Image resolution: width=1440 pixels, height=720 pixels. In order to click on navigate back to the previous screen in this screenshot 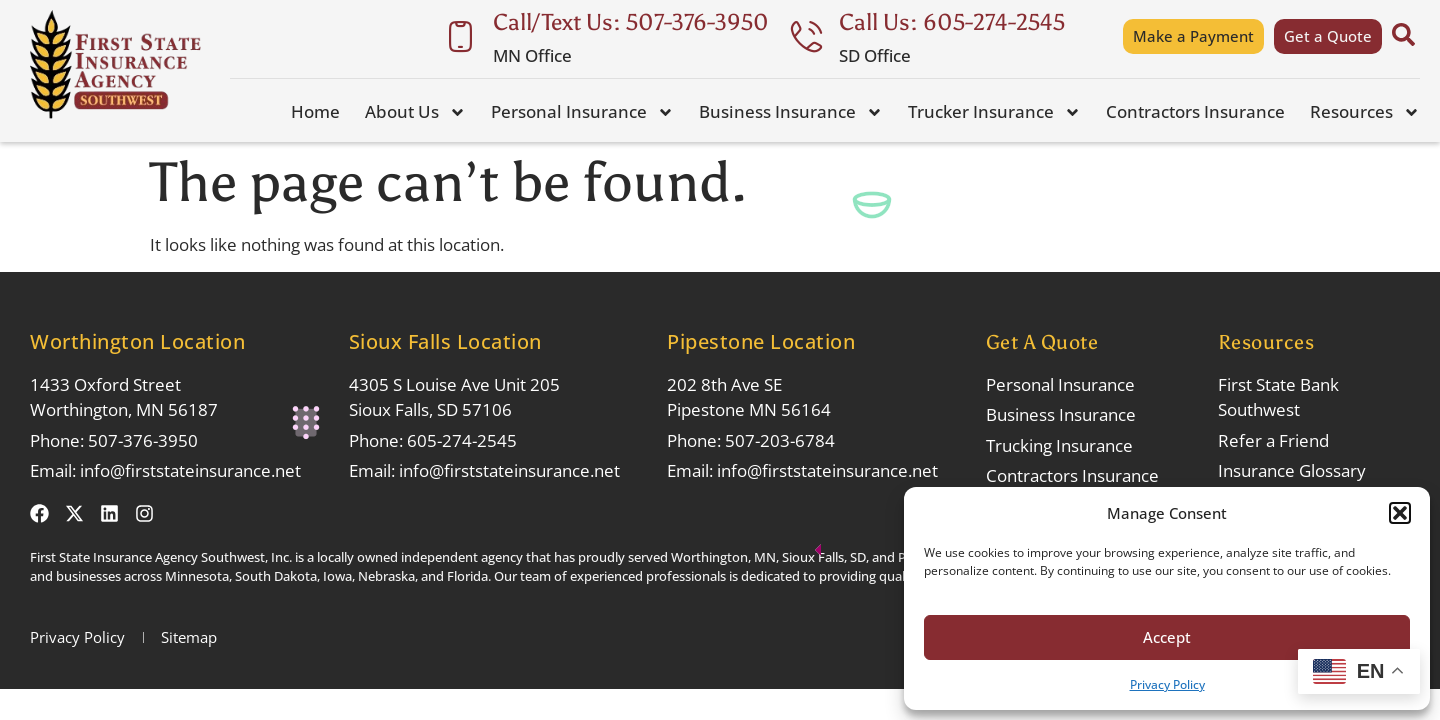, I will do `click(818, 550)`.